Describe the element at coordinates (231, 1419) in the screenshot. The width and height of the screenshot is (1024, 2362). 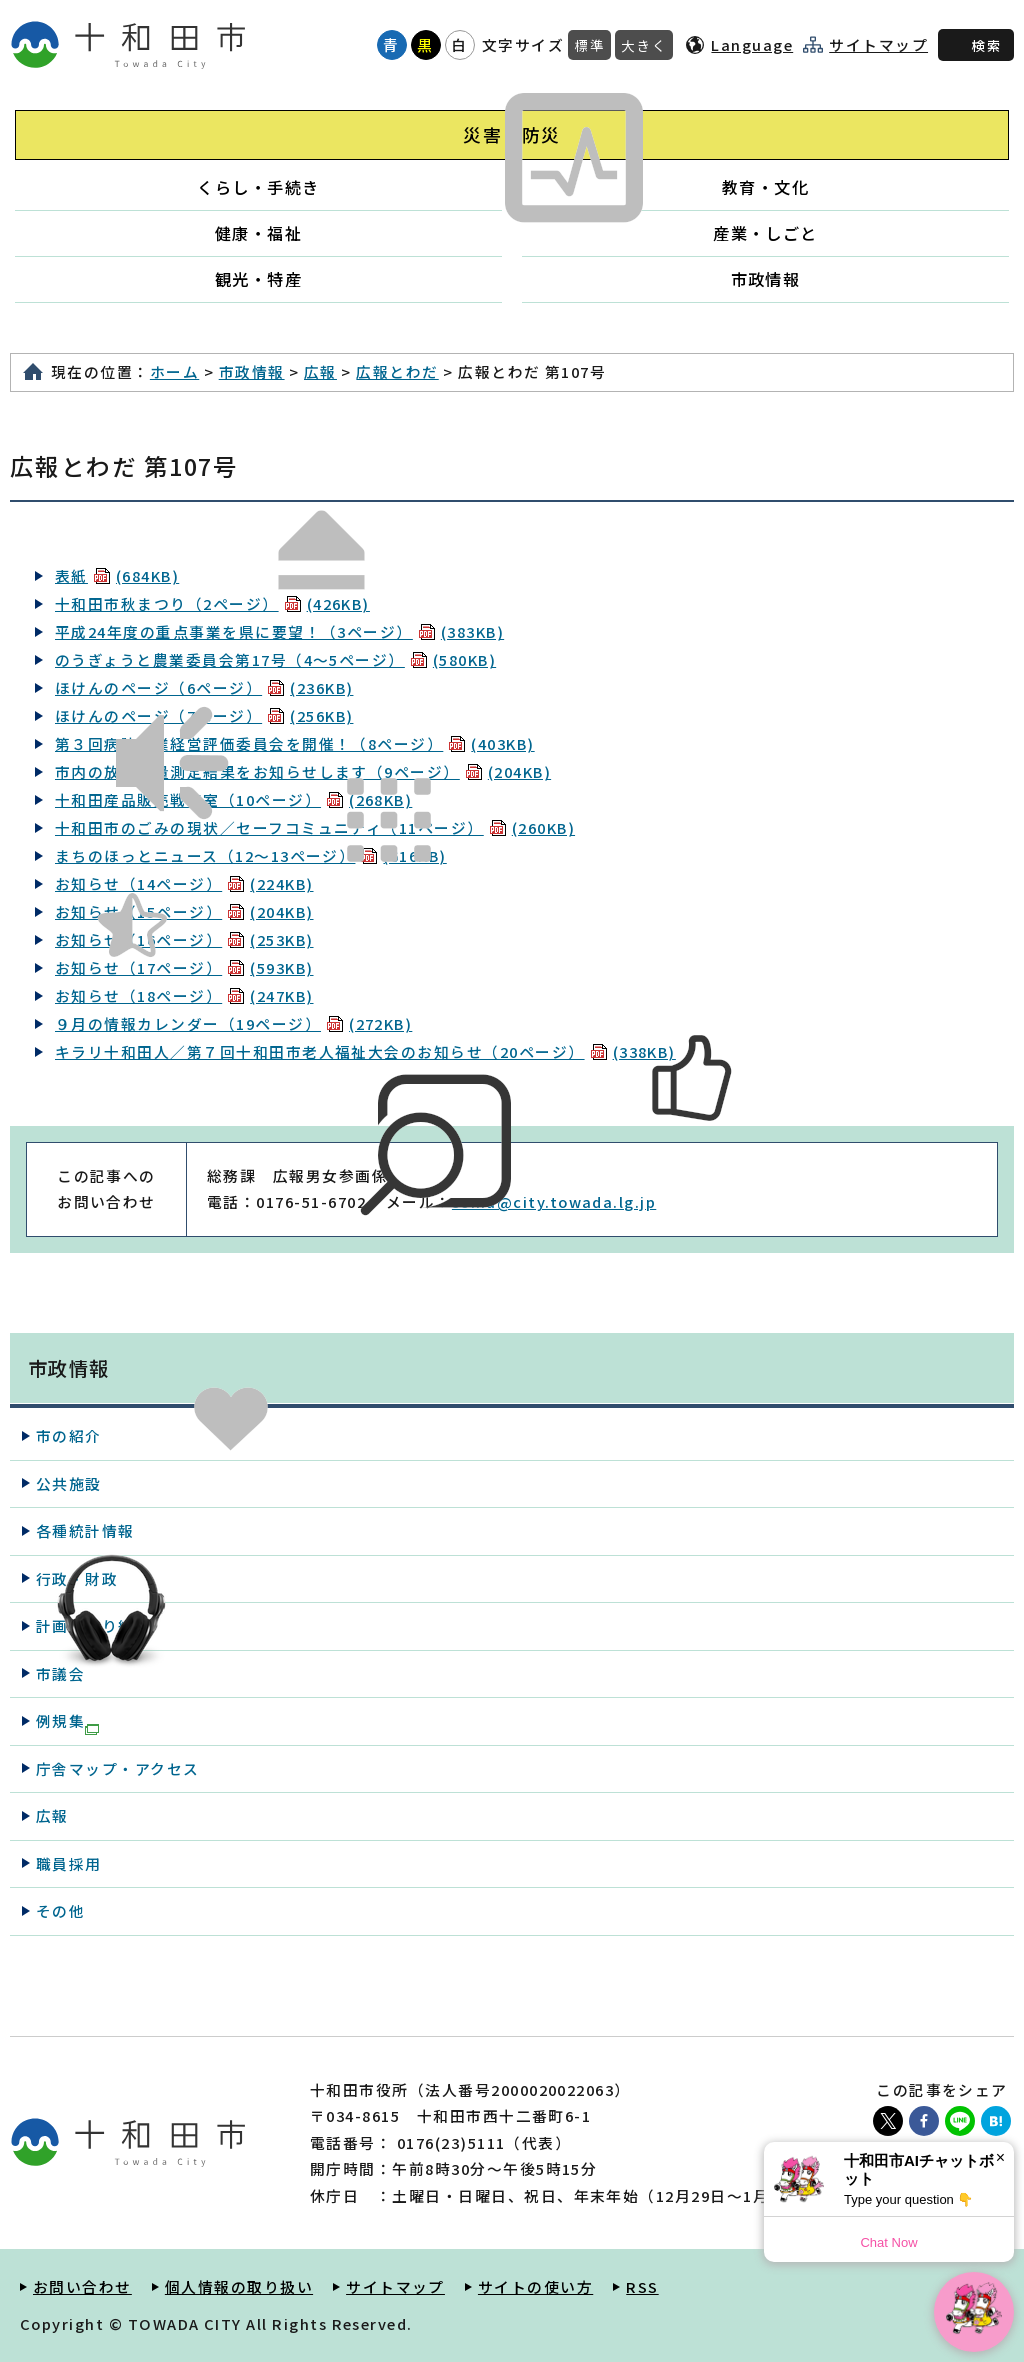
I see `mark item as favorite` at that location.